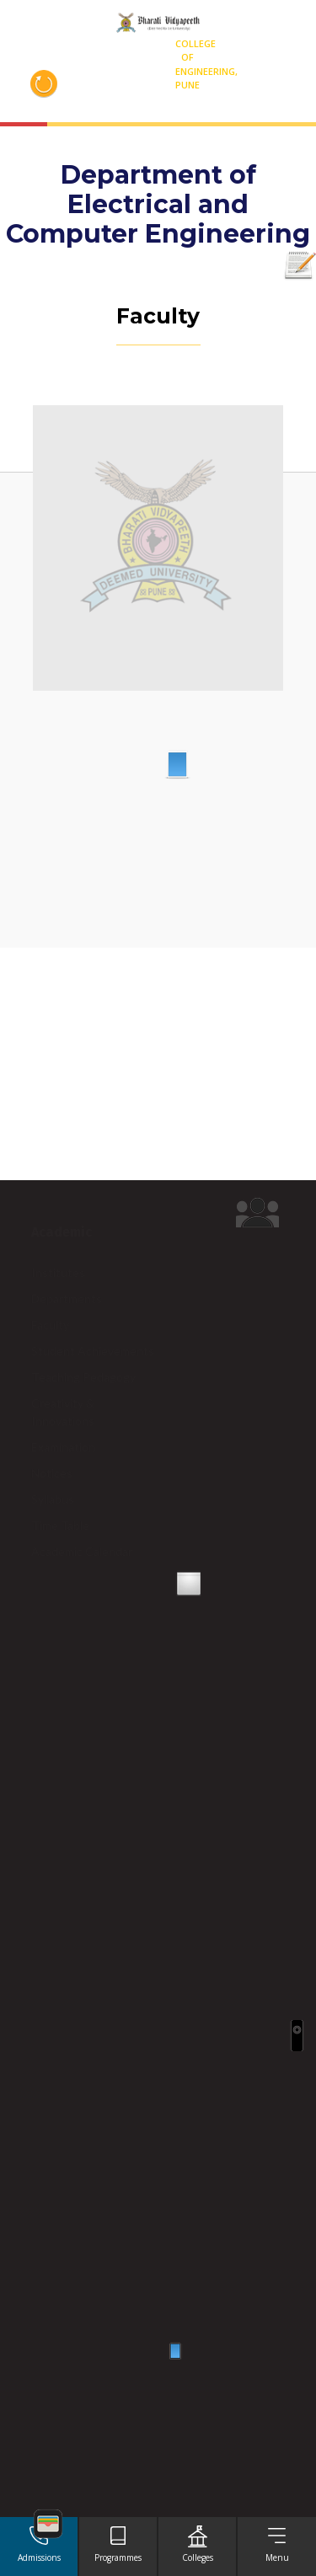 This screenshot has width=316, height=2576. What do you see at coordinates (189, 1585) in the screenshot?
I see `magic trackpad connected via bluetooth` at bounding box center [189, 1585].